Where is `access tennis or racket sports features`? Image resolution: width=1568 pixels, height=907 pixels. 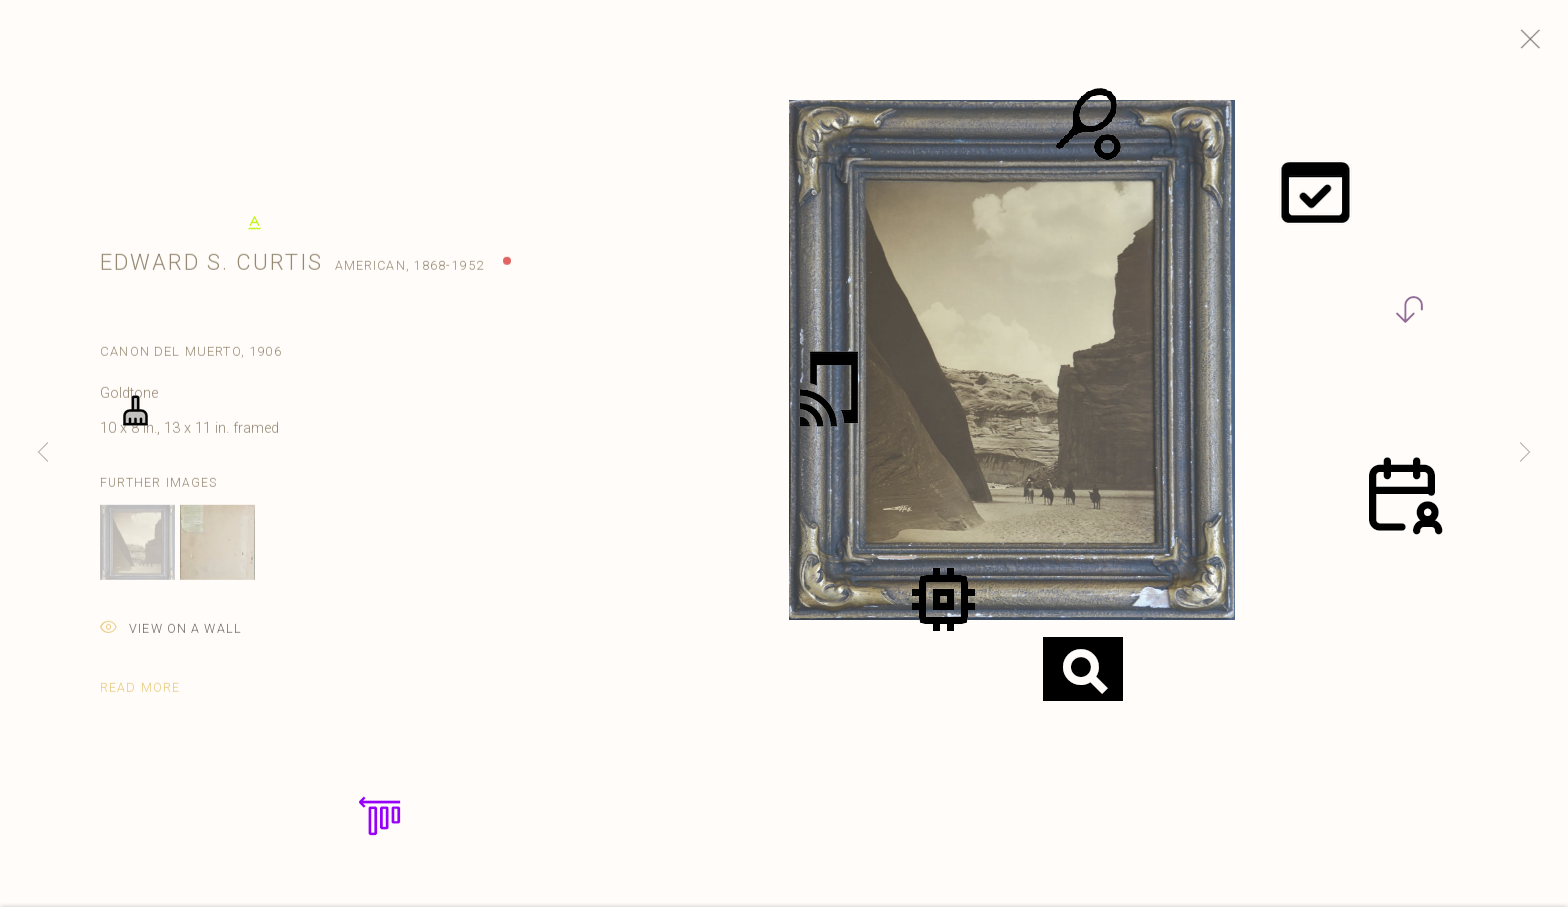 access tennis or racket sports features is located at coordinates (1088, 124).